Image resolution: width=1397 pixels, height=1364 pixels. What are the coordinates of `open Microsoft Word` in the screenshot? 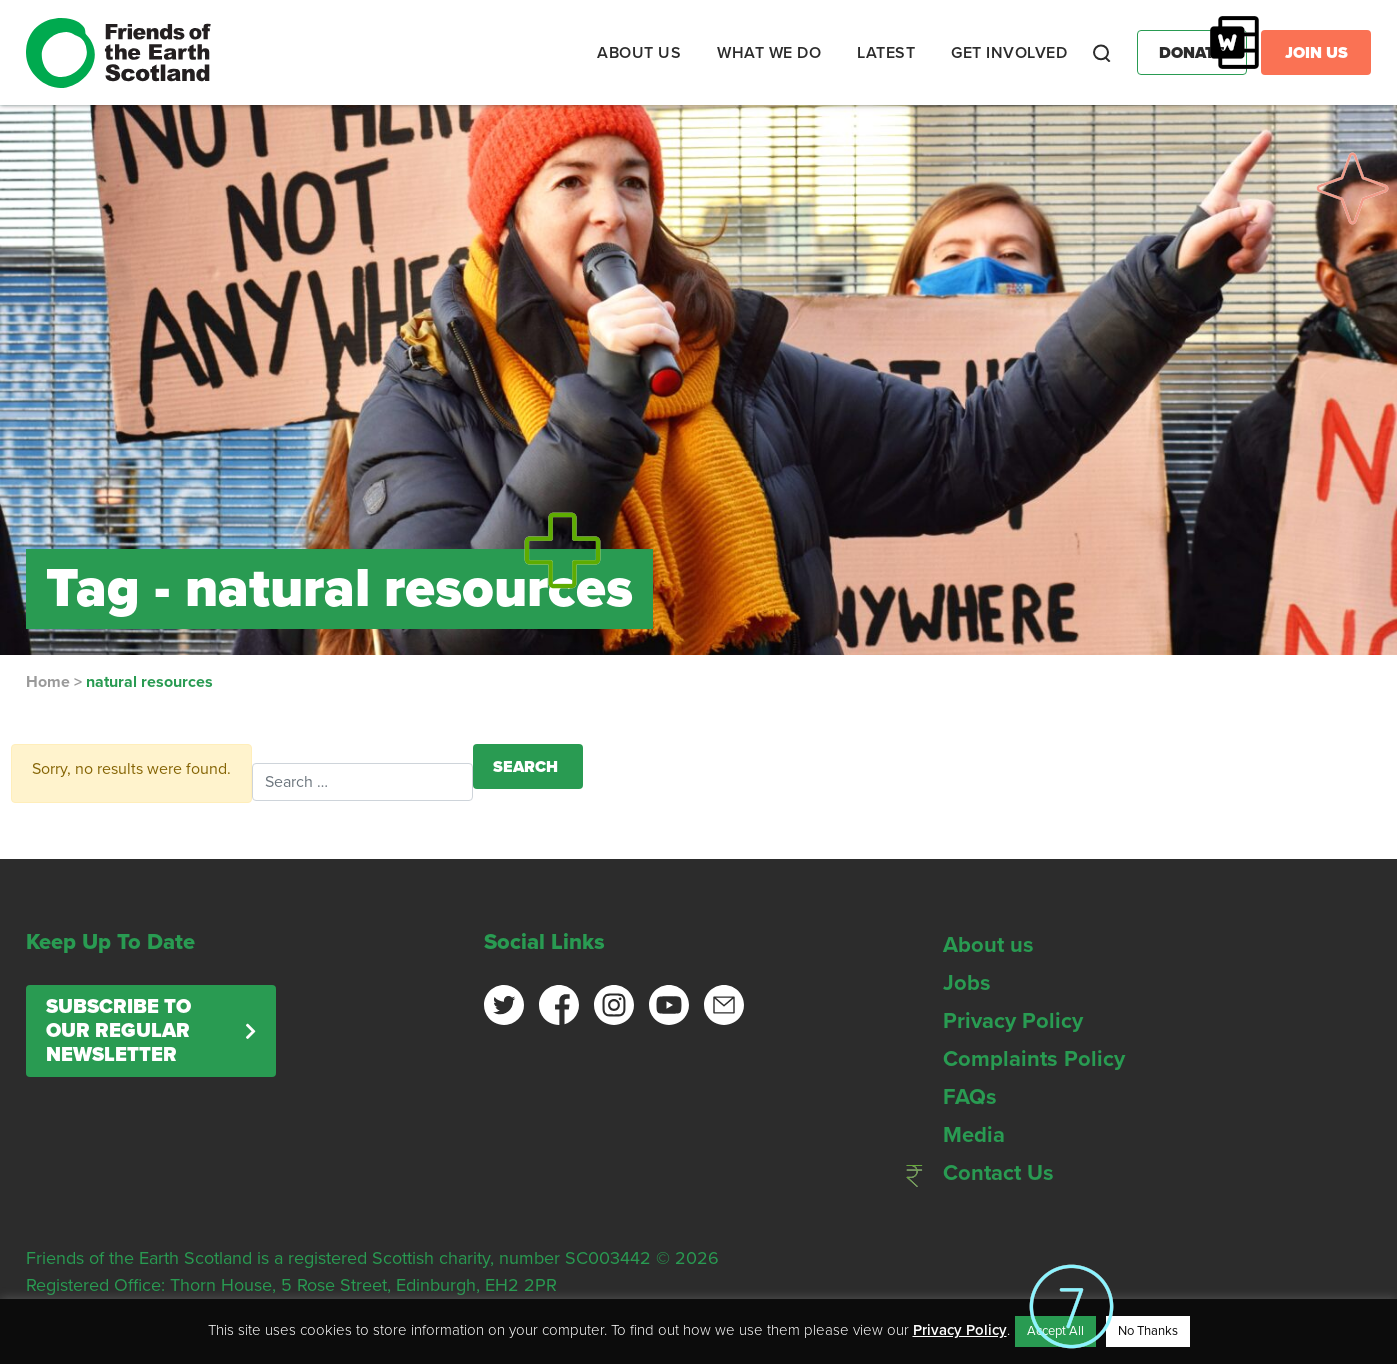 It's located at (1236, 42).